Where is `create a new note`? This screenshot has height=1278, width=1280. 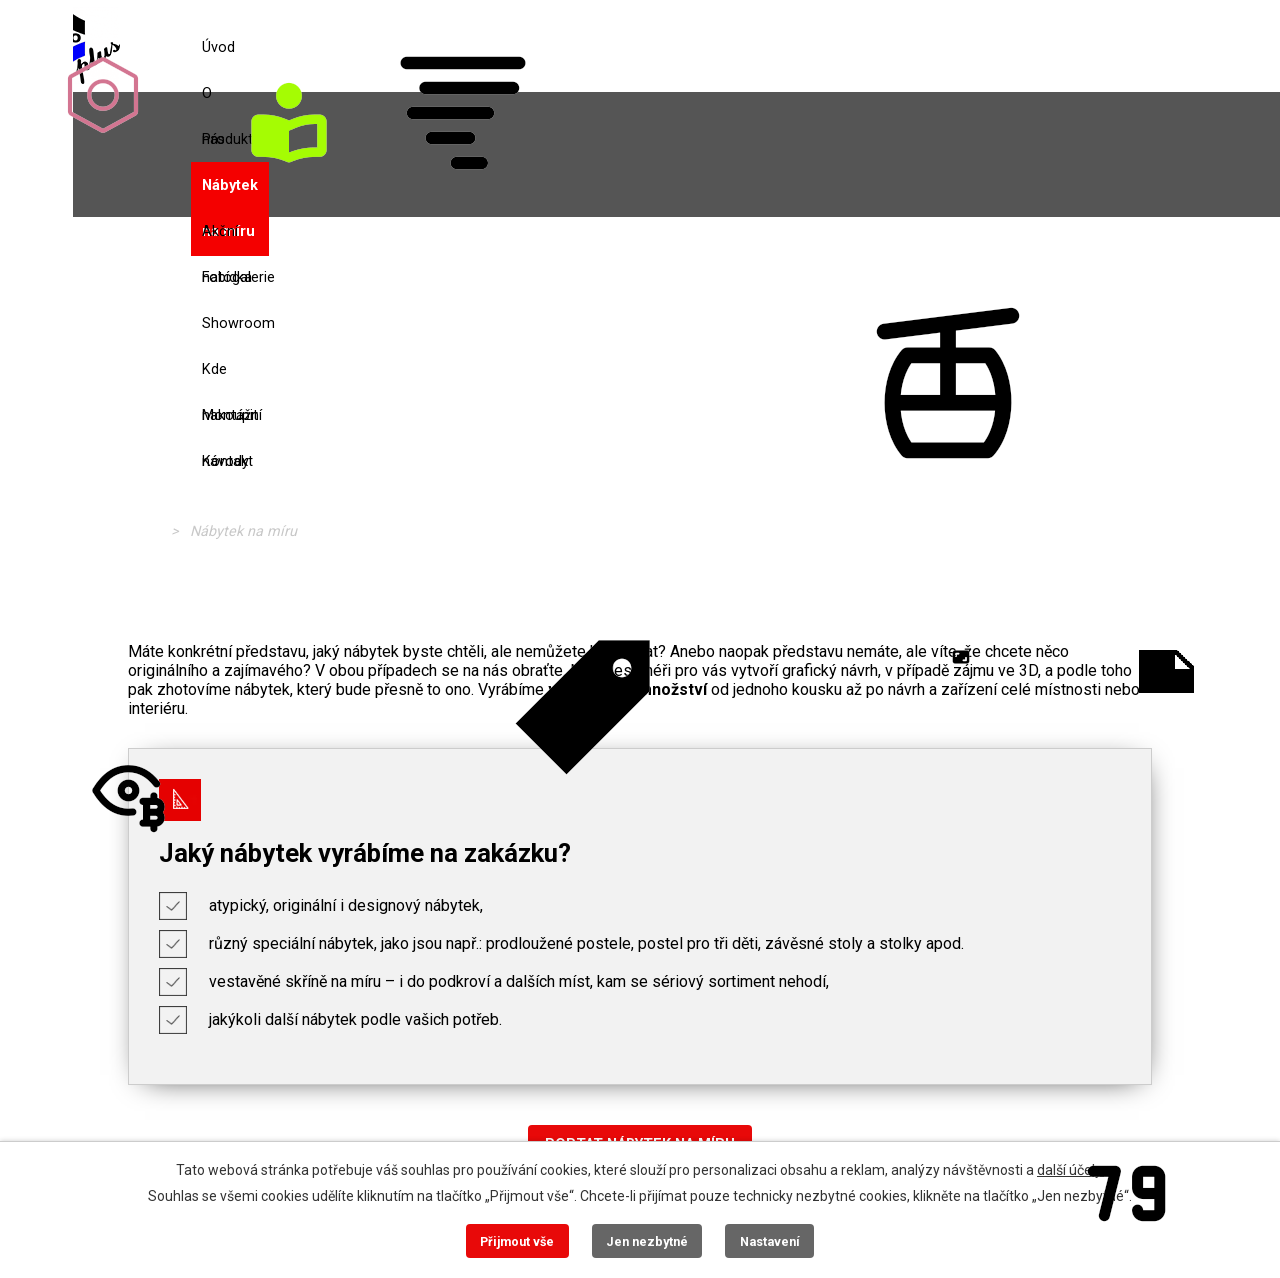
create a new note is located at coordinates (1166, 671).